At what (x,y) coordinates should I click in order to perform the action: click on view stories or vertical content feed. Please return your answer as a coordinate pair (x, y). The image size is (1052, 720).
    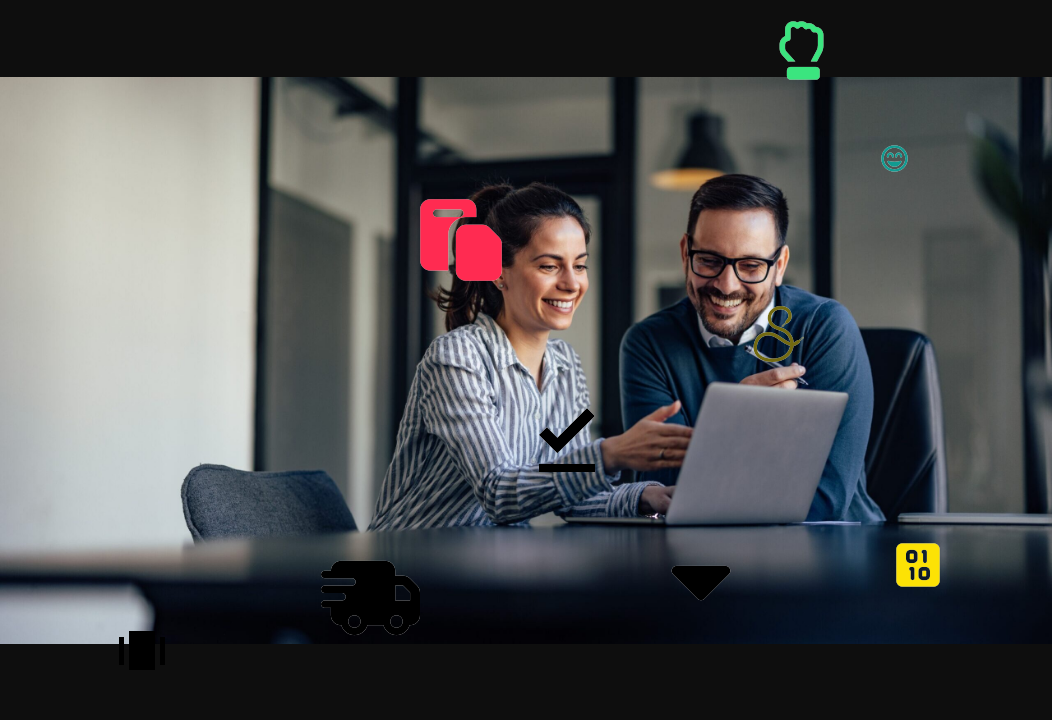
    Looking at the image, I should click on (142, 652).